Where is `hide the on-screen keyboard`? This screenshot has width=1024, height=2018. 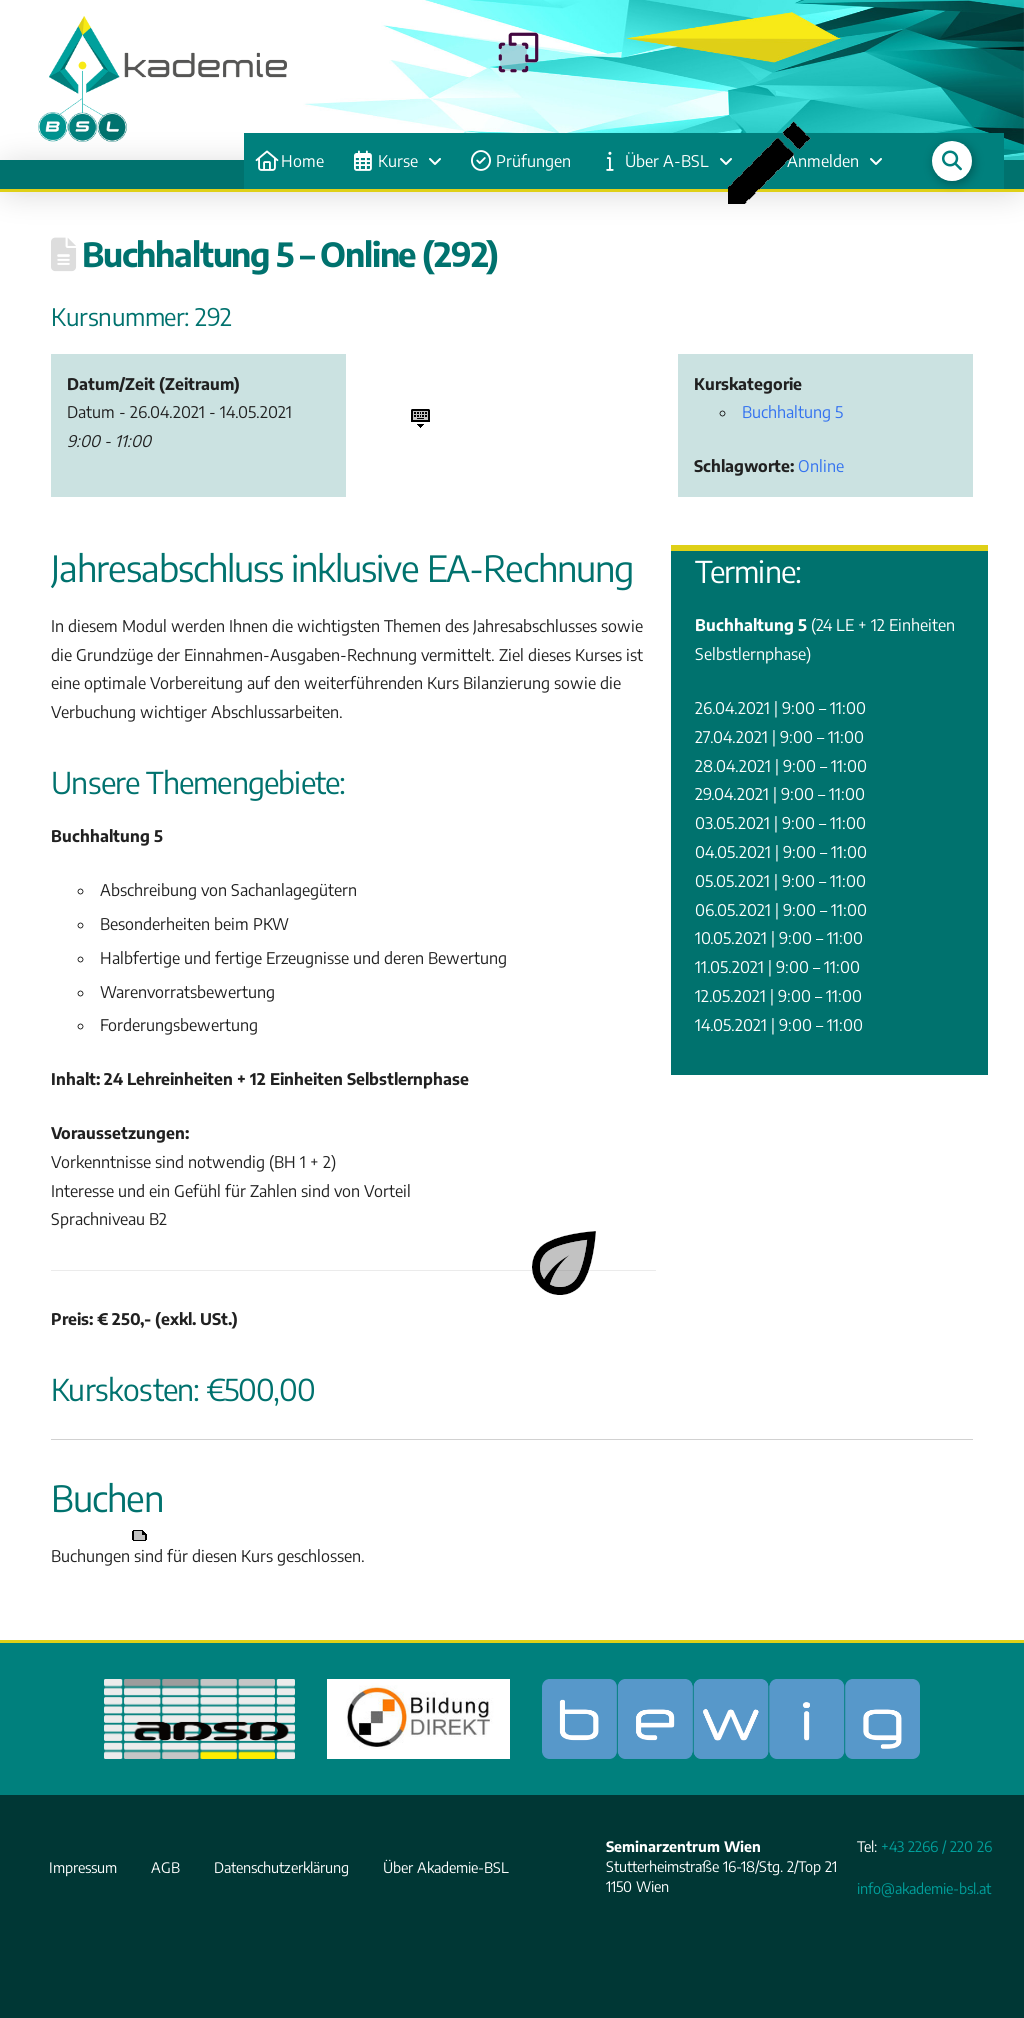
hide the on-screen keyboard is located at coordinates (420, 417).